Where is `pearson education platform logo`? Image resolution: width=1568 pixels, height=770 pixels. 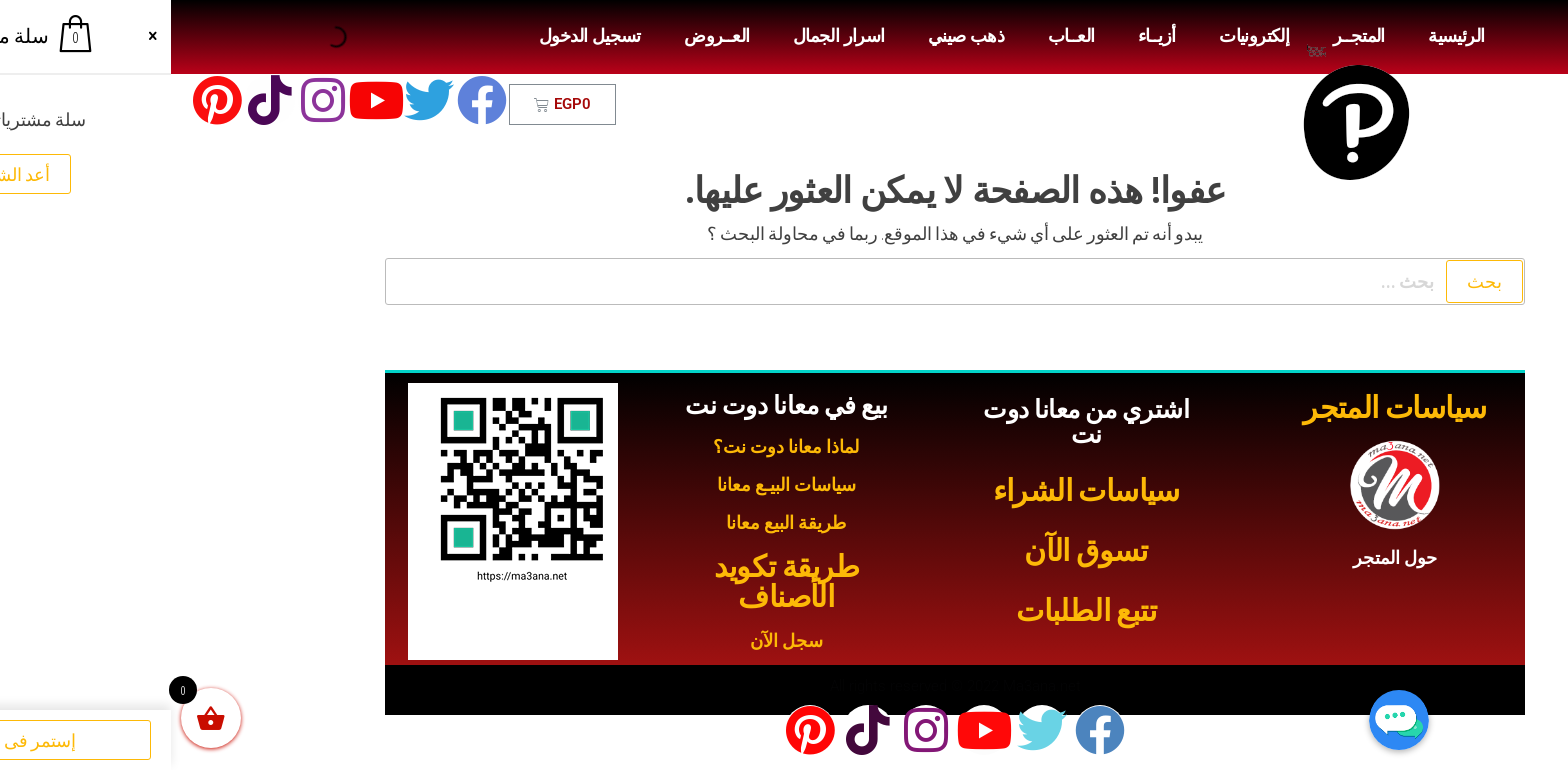
pearson education platform logo is located at coordinates (1356, 122).